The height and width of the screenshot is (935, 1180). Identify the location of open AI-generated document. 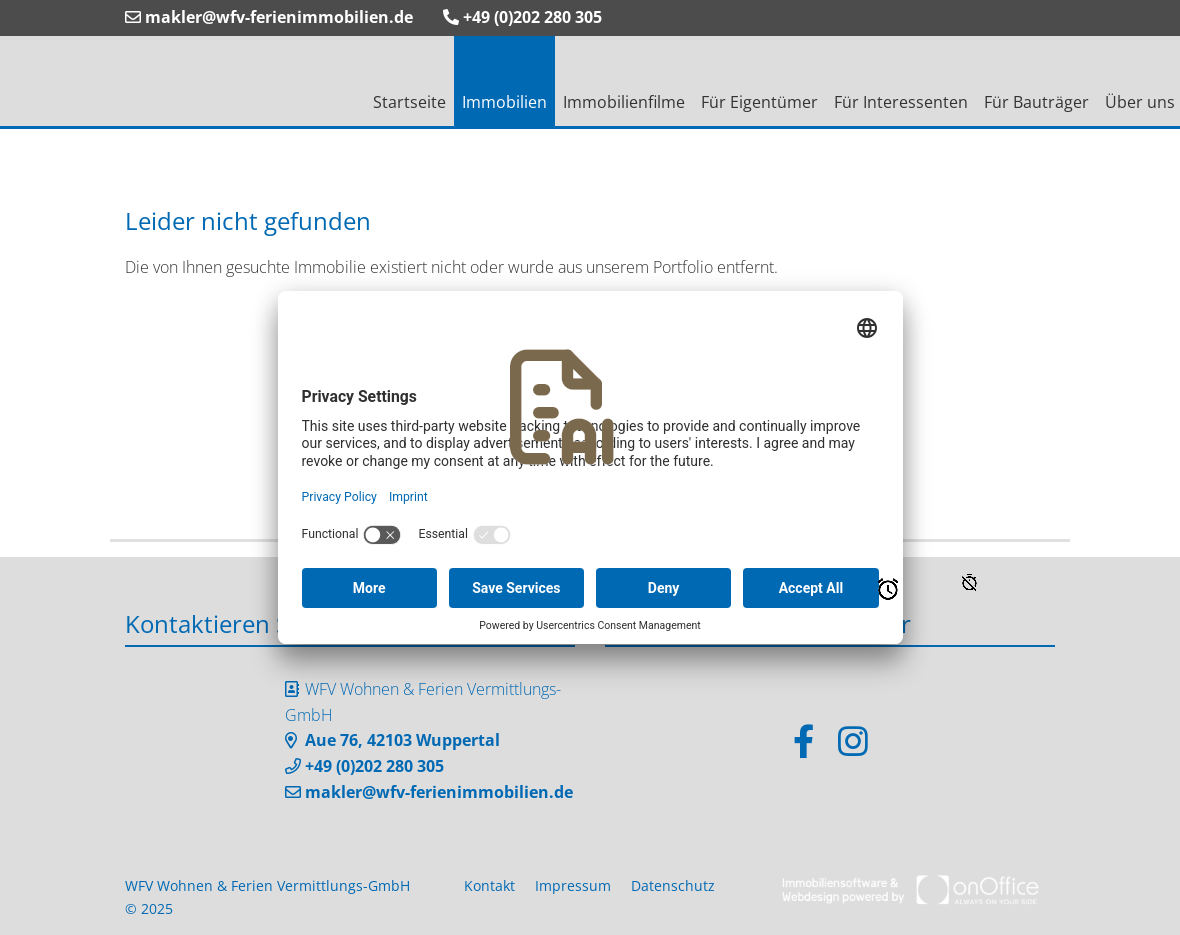
(556, 407).